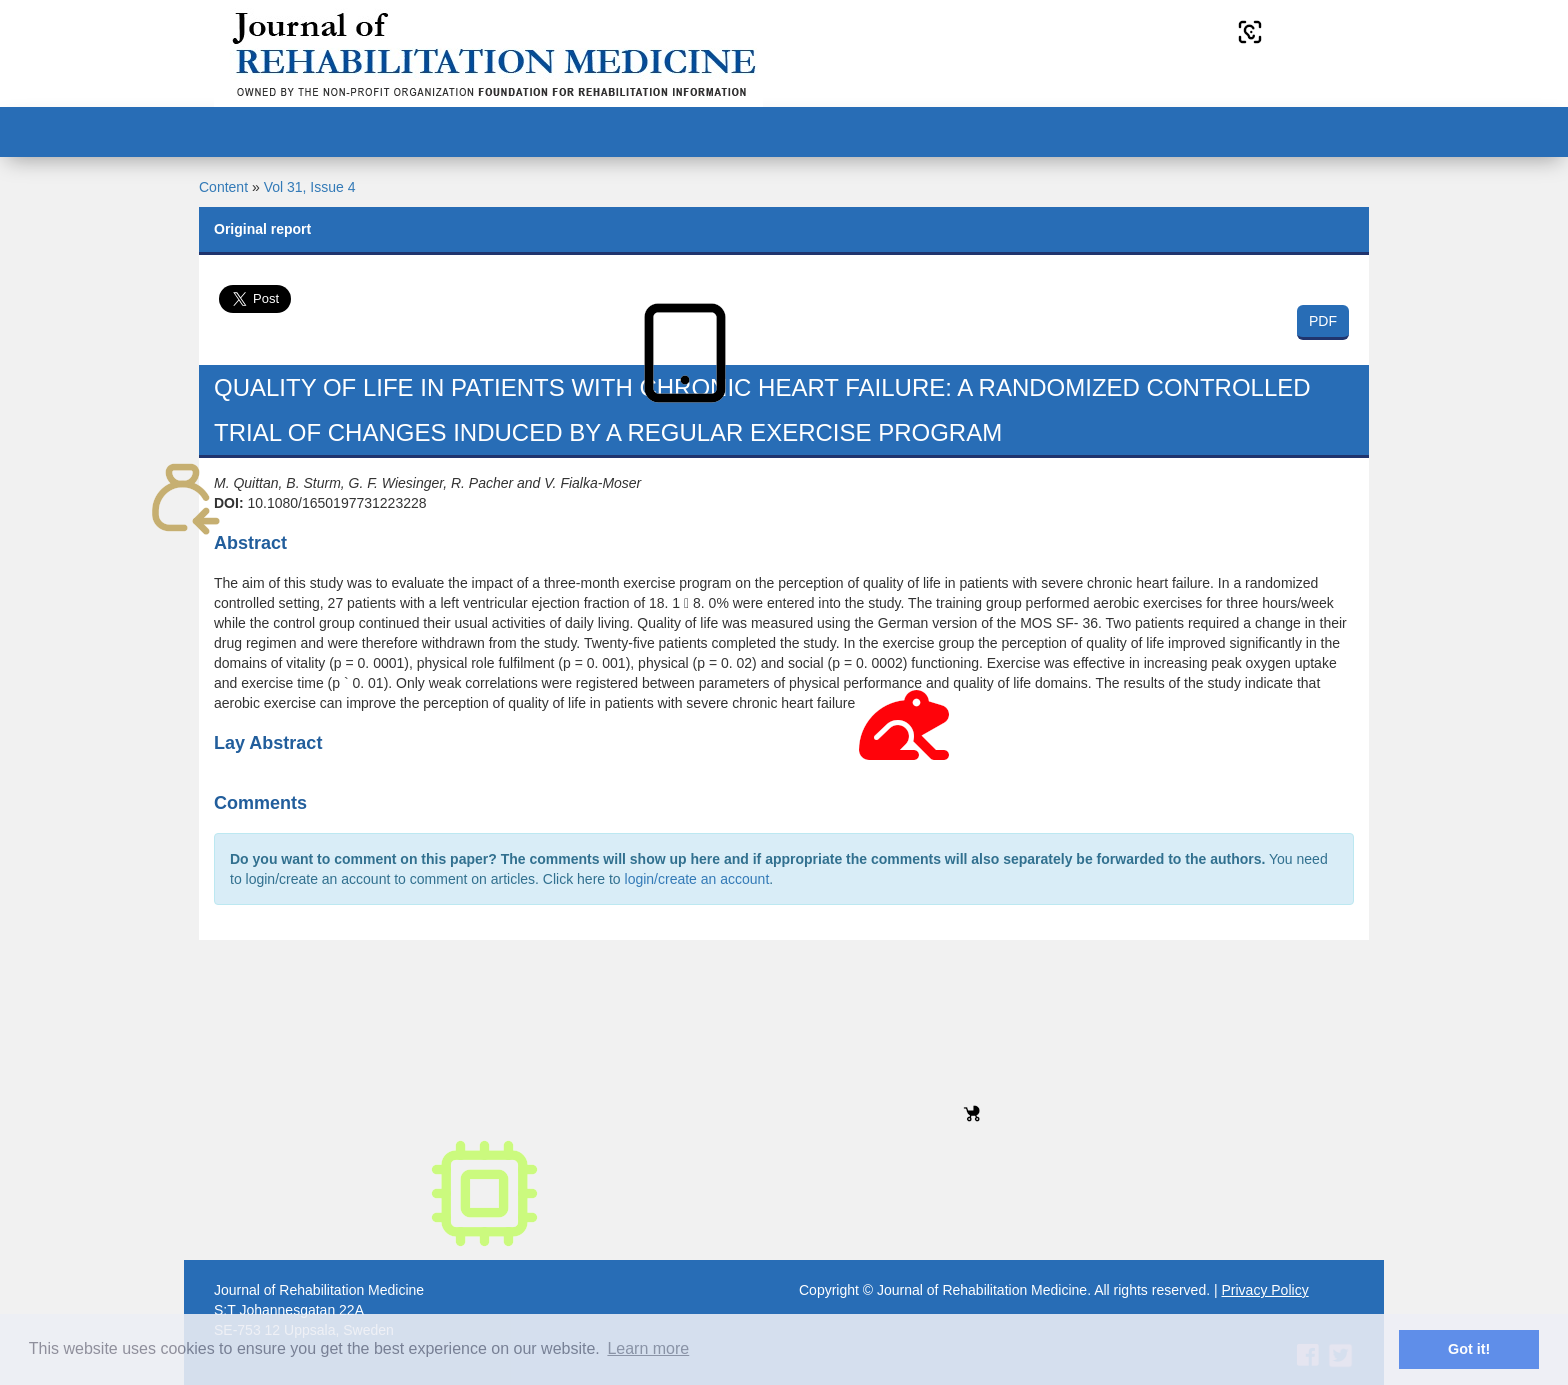 This screenshot has width=1568, height=1385. I want to click on view system performance and processor information, so click(484, 1193).